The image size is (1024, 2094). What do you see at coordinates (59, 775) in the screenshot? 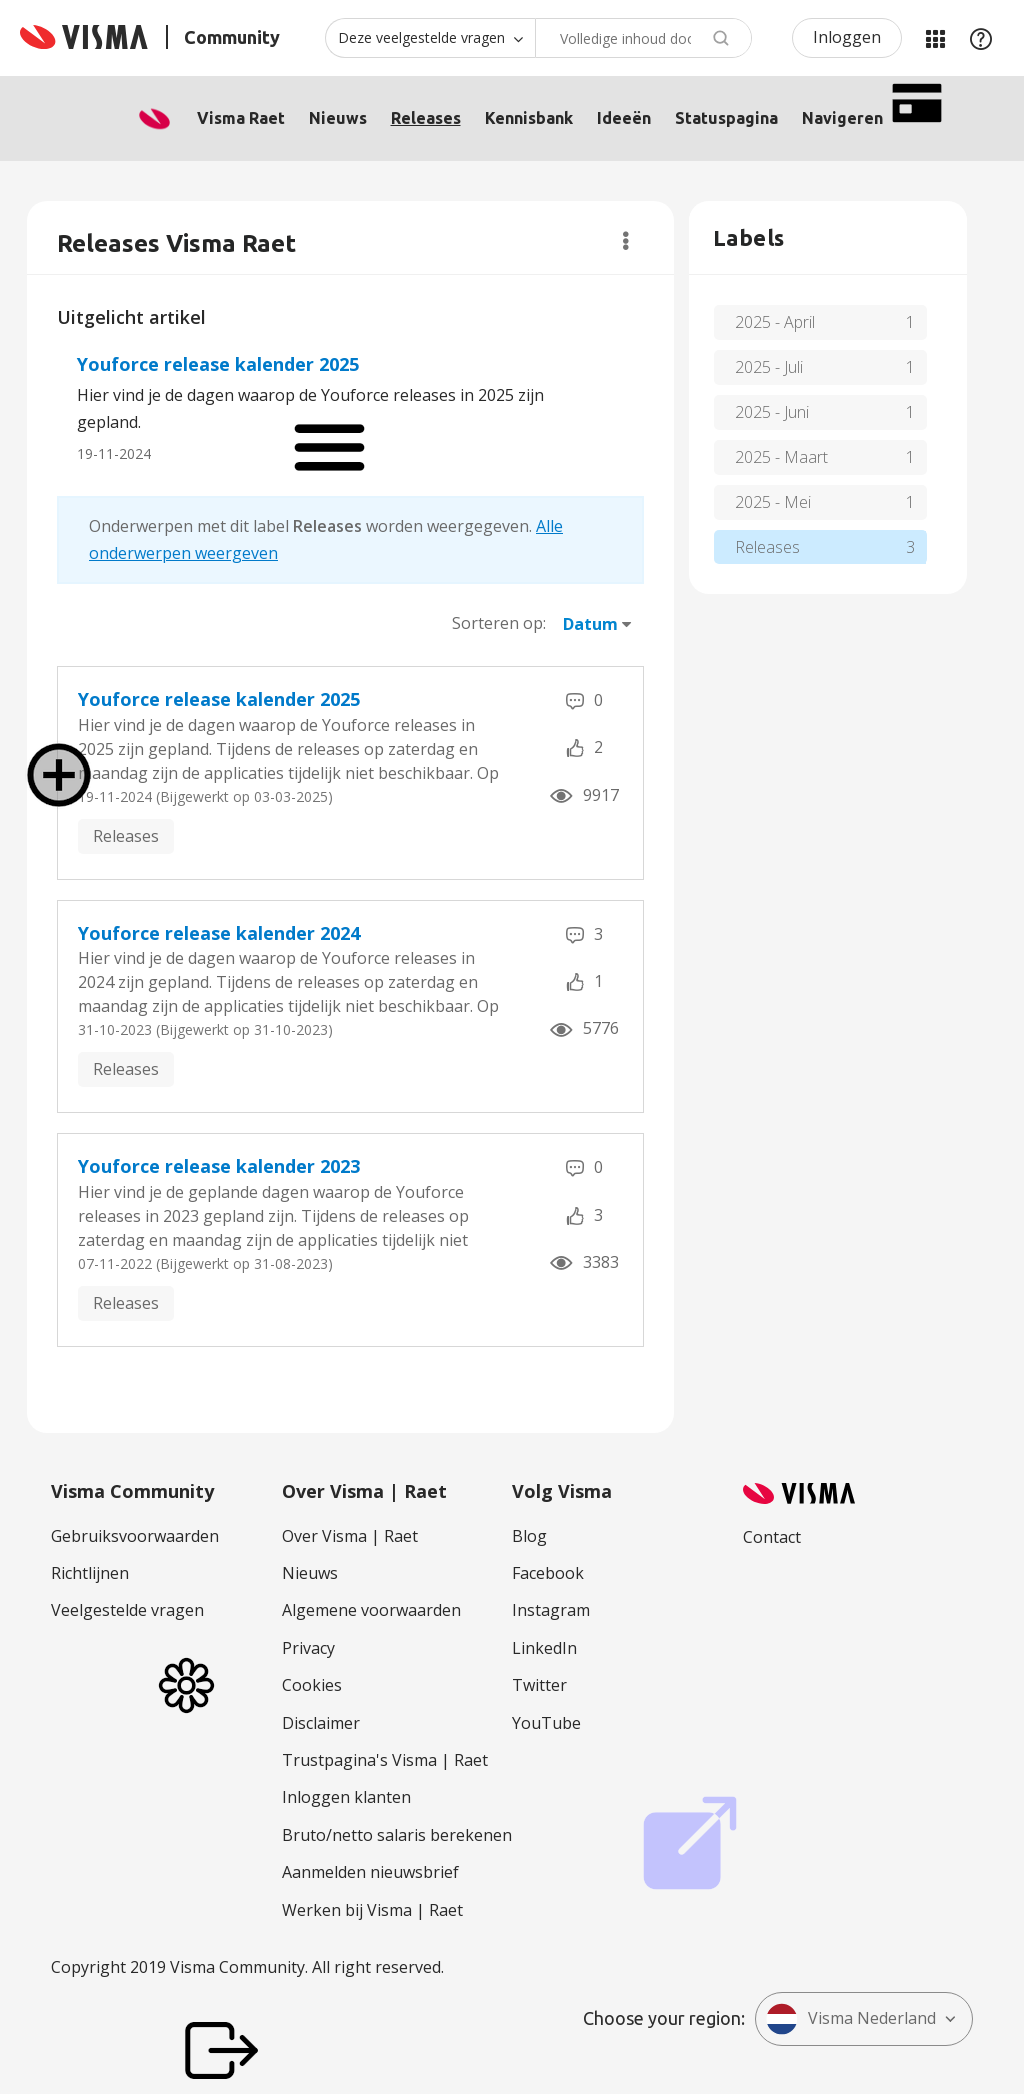
I see `add a new item` at bounding box center [59, 775].